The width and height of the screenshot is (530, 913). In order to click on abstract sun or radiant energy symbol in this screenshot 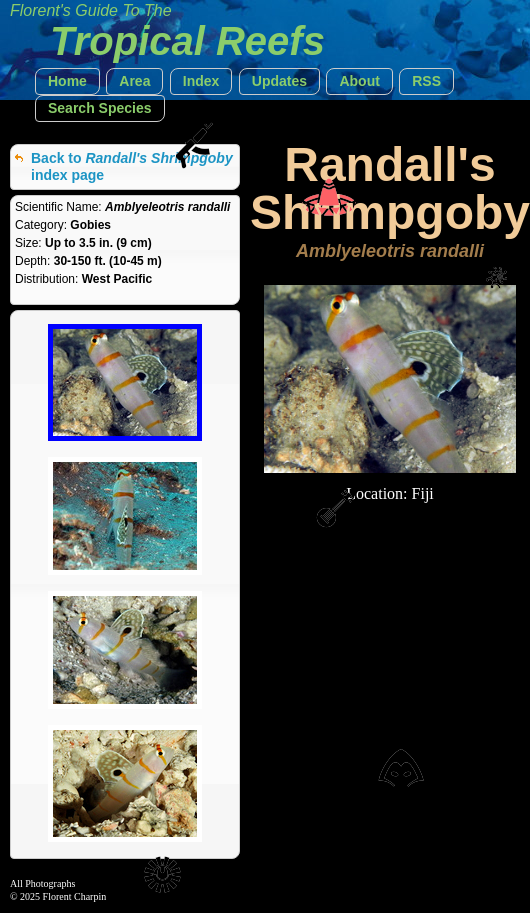, I will do `click(162, 874)`.